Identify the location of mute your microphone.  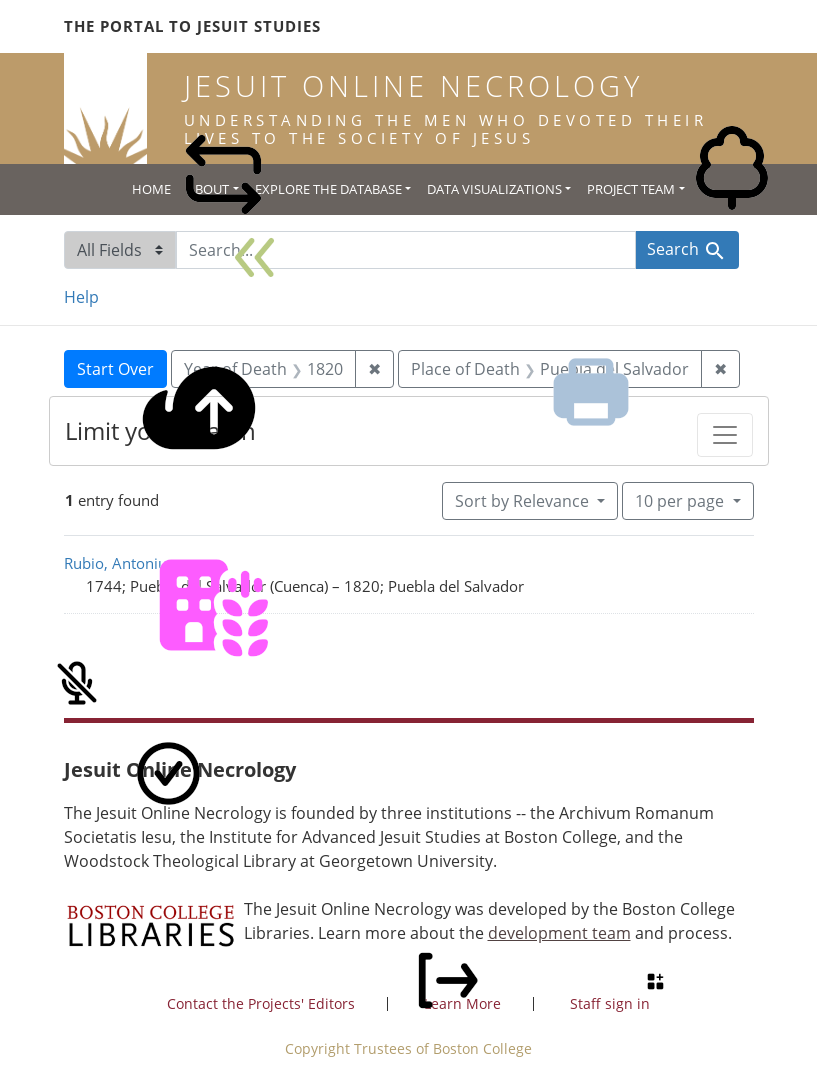
(77, 683).